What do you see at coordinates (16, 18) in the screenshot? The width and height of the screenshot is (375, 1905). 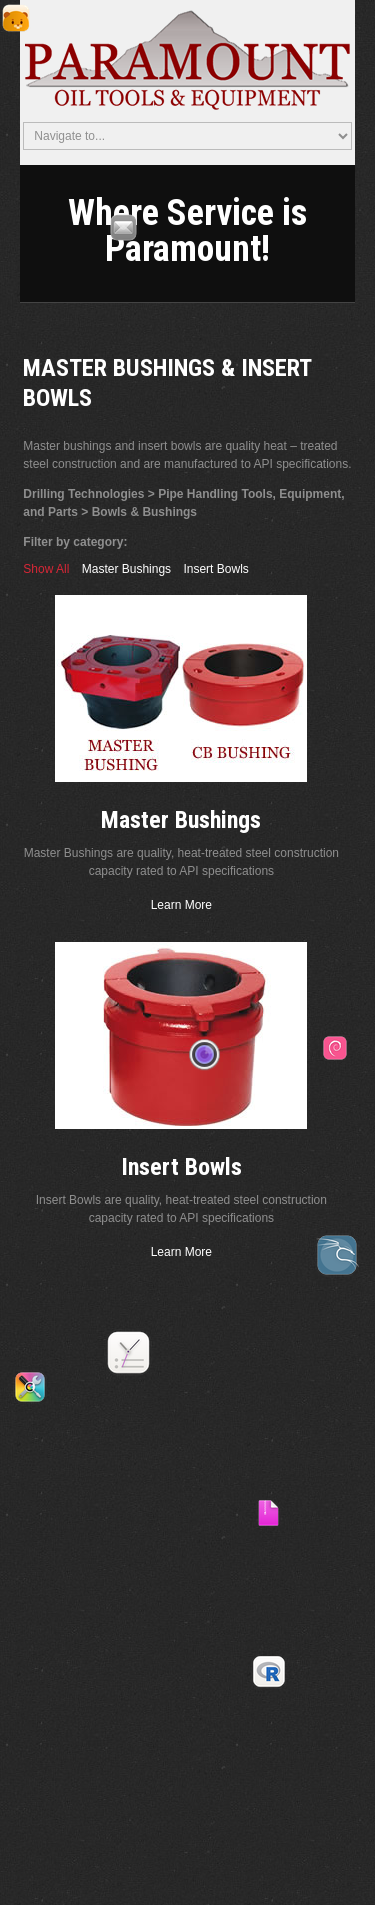 I see `open beaver notes app` at bounding box center [16, 18].